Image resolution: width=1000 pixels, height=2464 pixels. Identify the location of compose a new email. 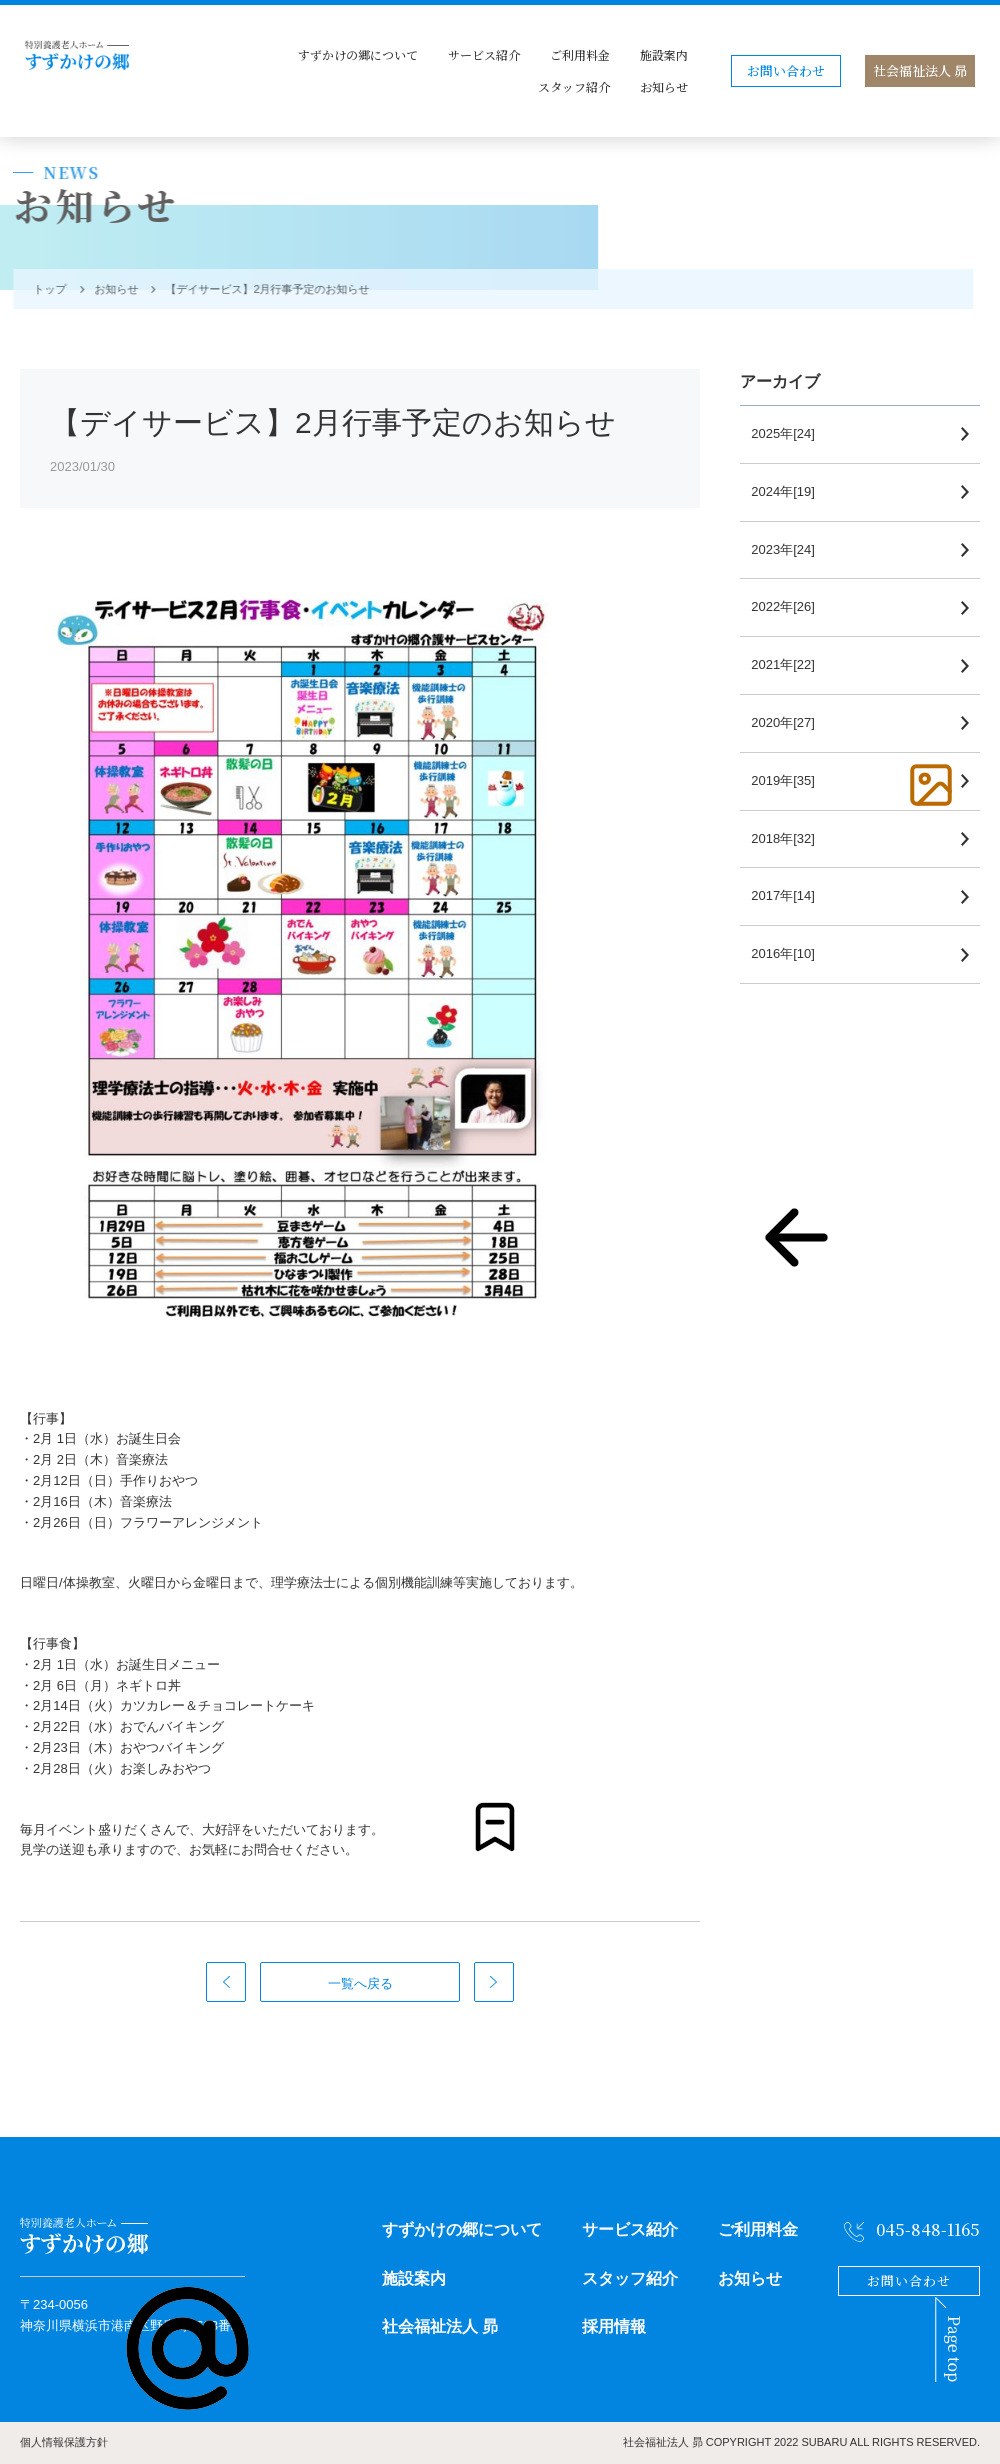
(187, 2348).